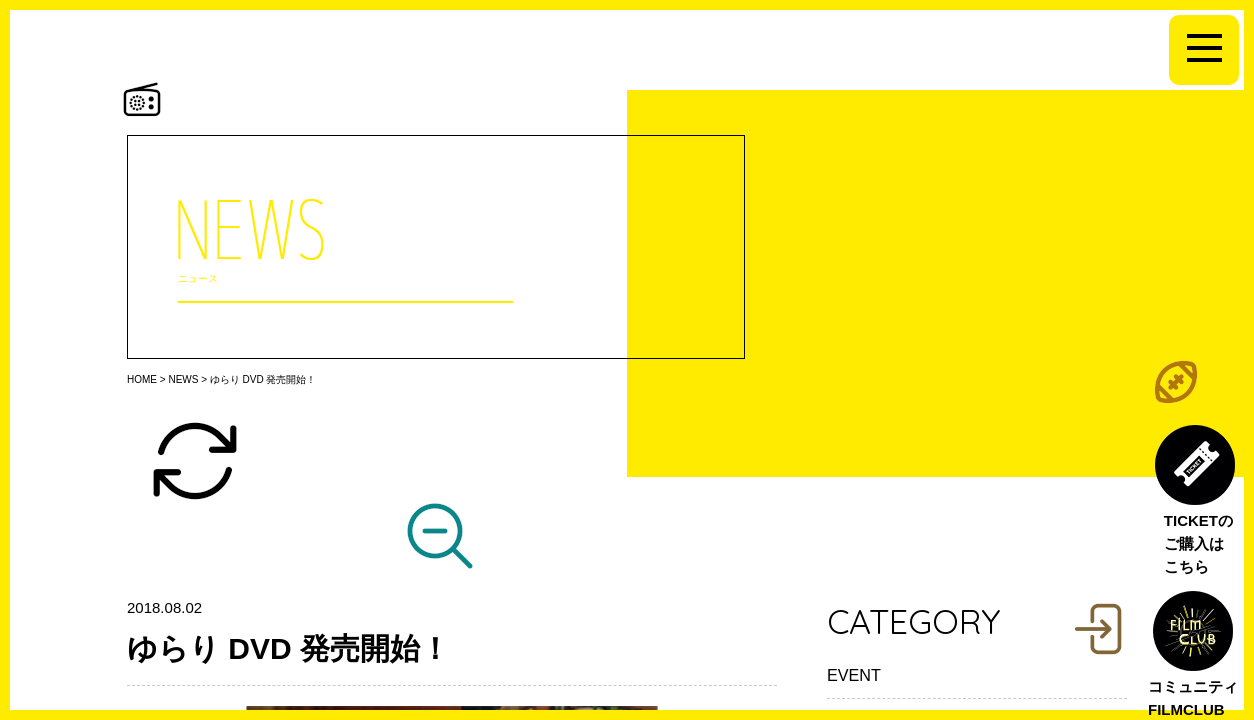 This screenshot has height=720, width=1254. What do you see at coordinates (1102, 629) in the screenshot?
I see `log in to your account` at bounding box center [1102, 629].